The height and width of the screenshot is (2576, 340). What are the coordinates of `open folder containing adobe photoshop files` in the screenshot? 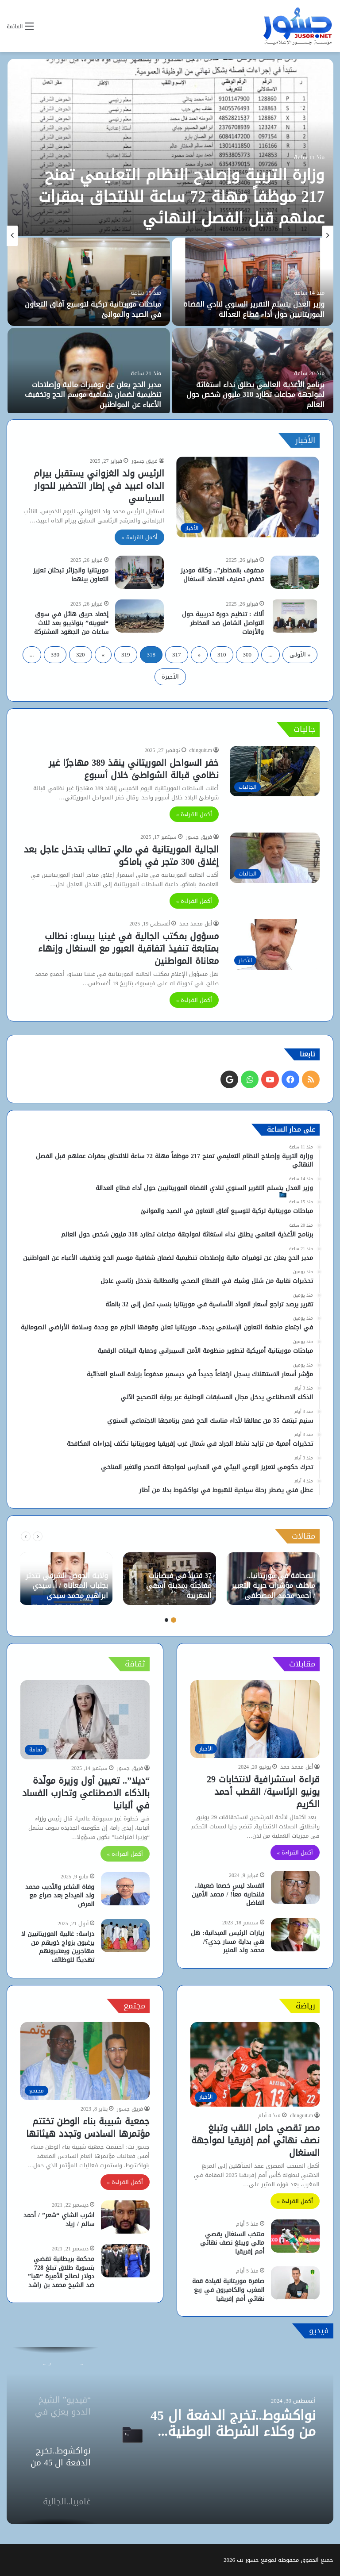 It's located at (283, 1195).